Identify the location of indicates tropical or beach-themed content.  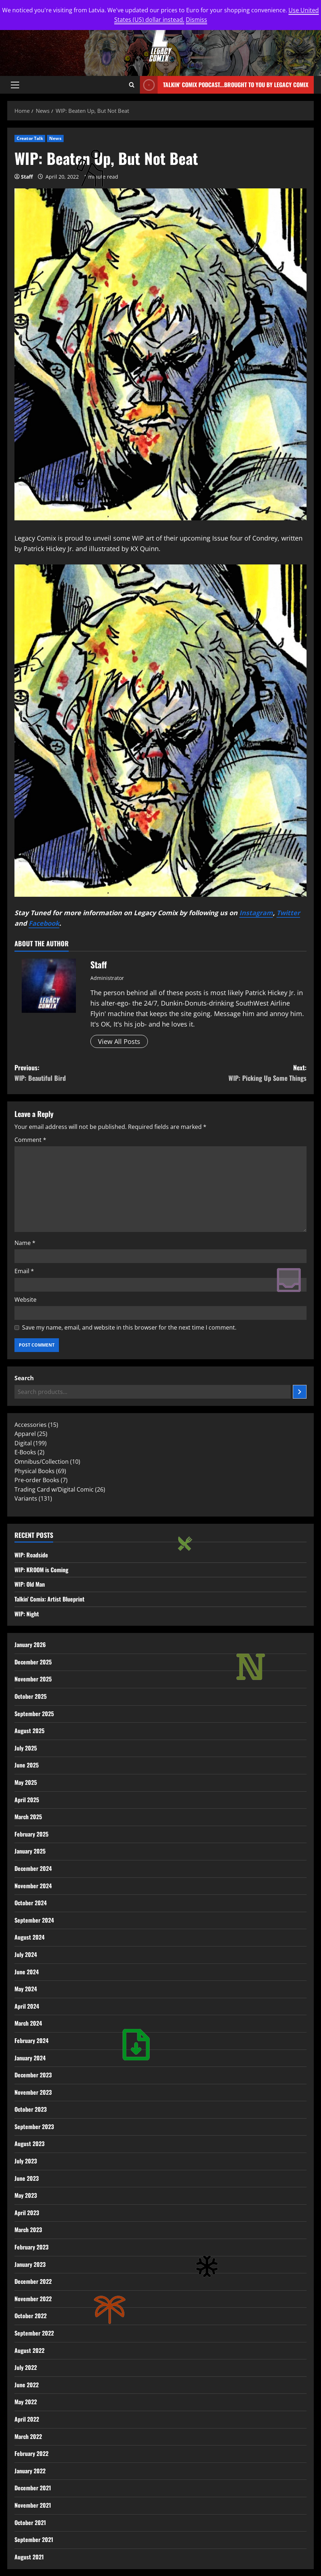
(110, 2309).